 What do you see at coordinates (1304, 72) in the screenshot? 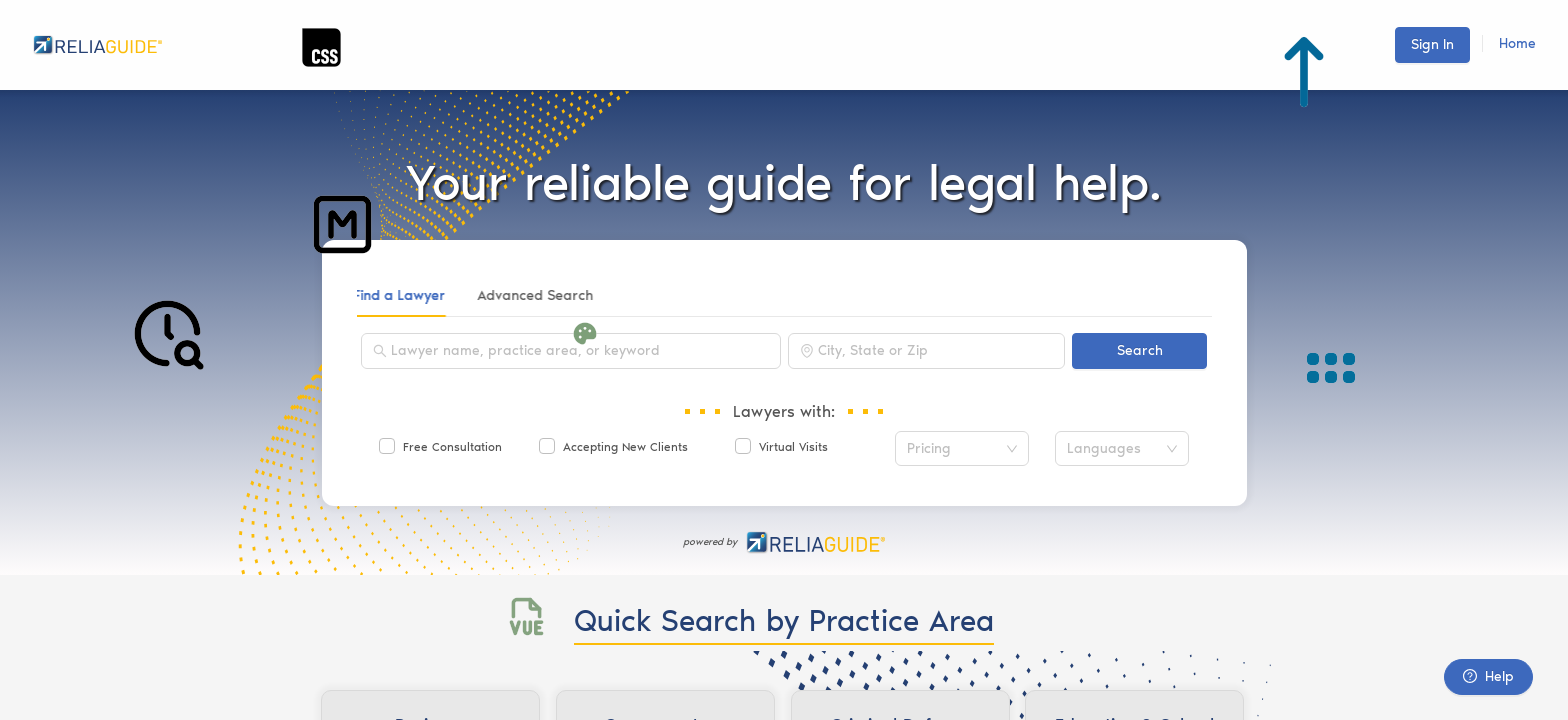
I see `scroll to top of page` at bounding box center [1304, 72].